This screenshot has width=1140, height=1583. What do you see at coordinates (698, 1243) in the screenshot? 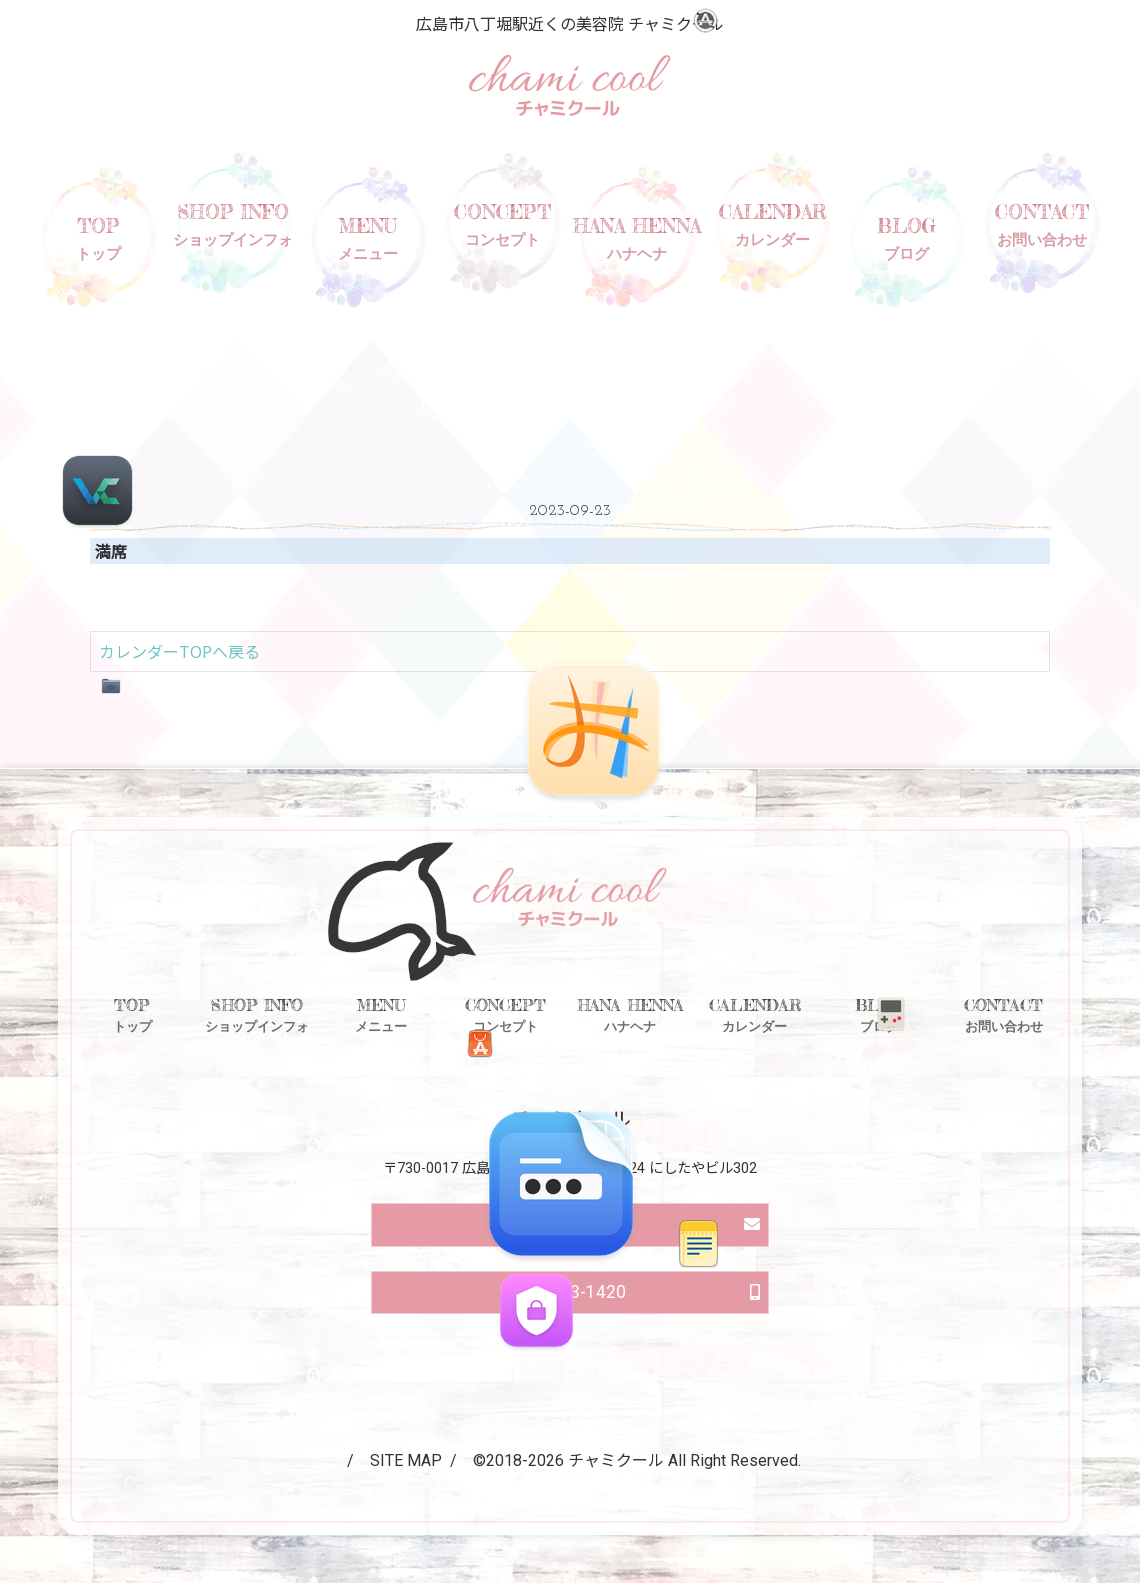
I see `open the notes application` at bounding box center [698, 1243].